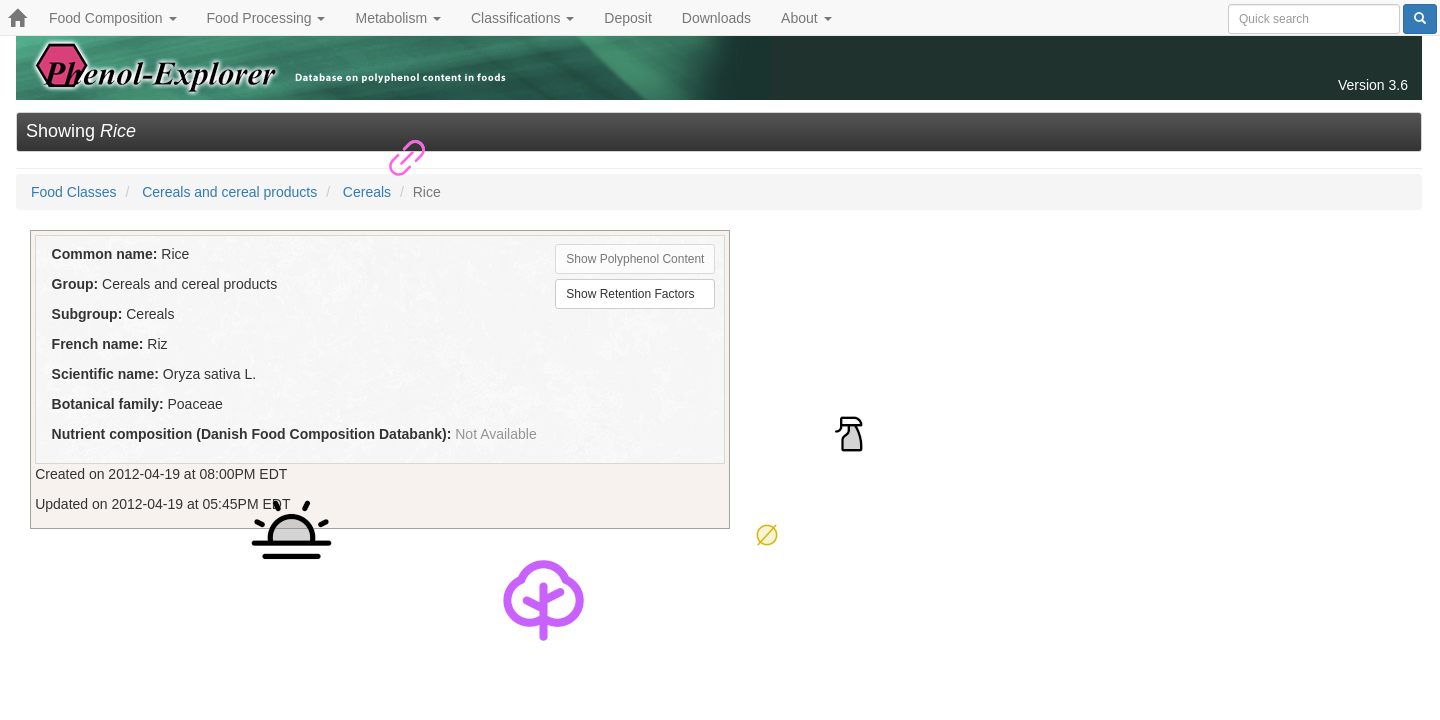 The image size is (1440, 720). Describe the element at coordinates (543, 600) in the screenshot. I see `access nature or outdoor-related content` at that location.